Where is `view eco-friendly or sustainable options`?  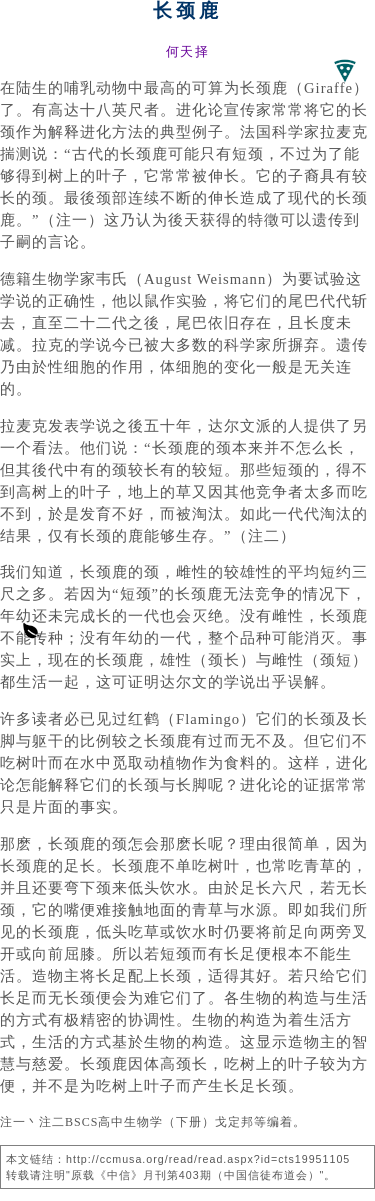
view eco-friendly or sustainable options is located at coordinates (31, 630).